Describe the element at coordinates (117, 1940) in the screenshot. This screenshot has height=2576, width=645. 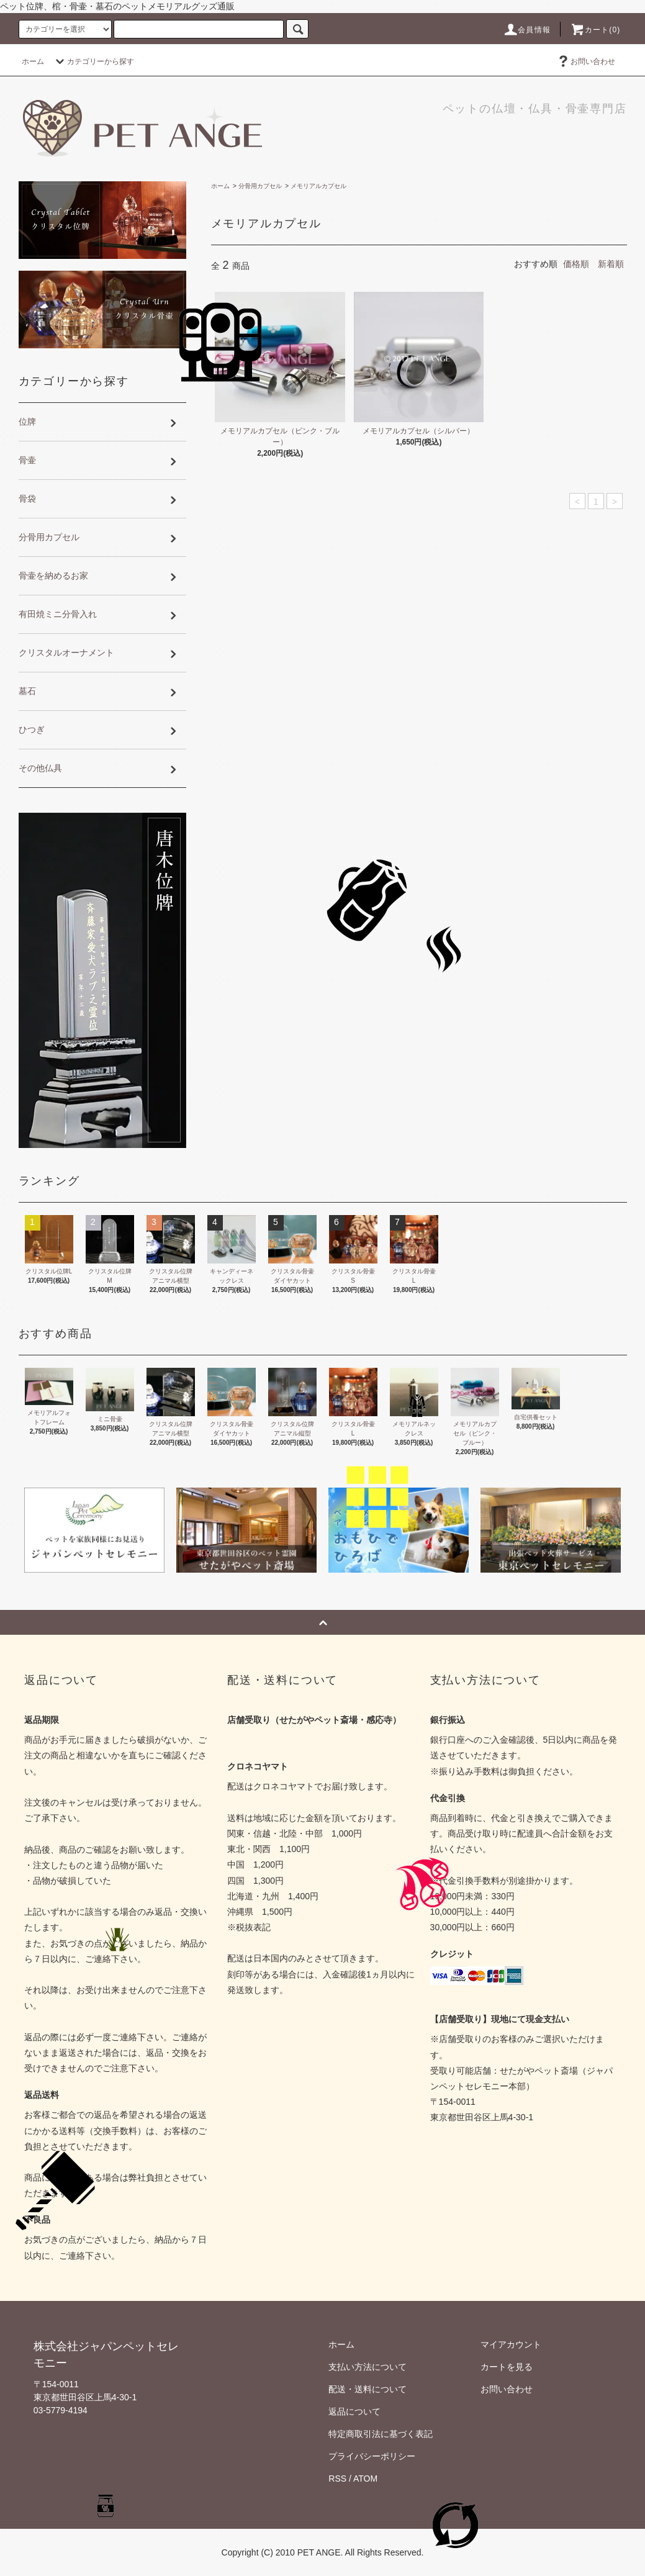
I see `activate critical hit or deadly strike ability` at that location.